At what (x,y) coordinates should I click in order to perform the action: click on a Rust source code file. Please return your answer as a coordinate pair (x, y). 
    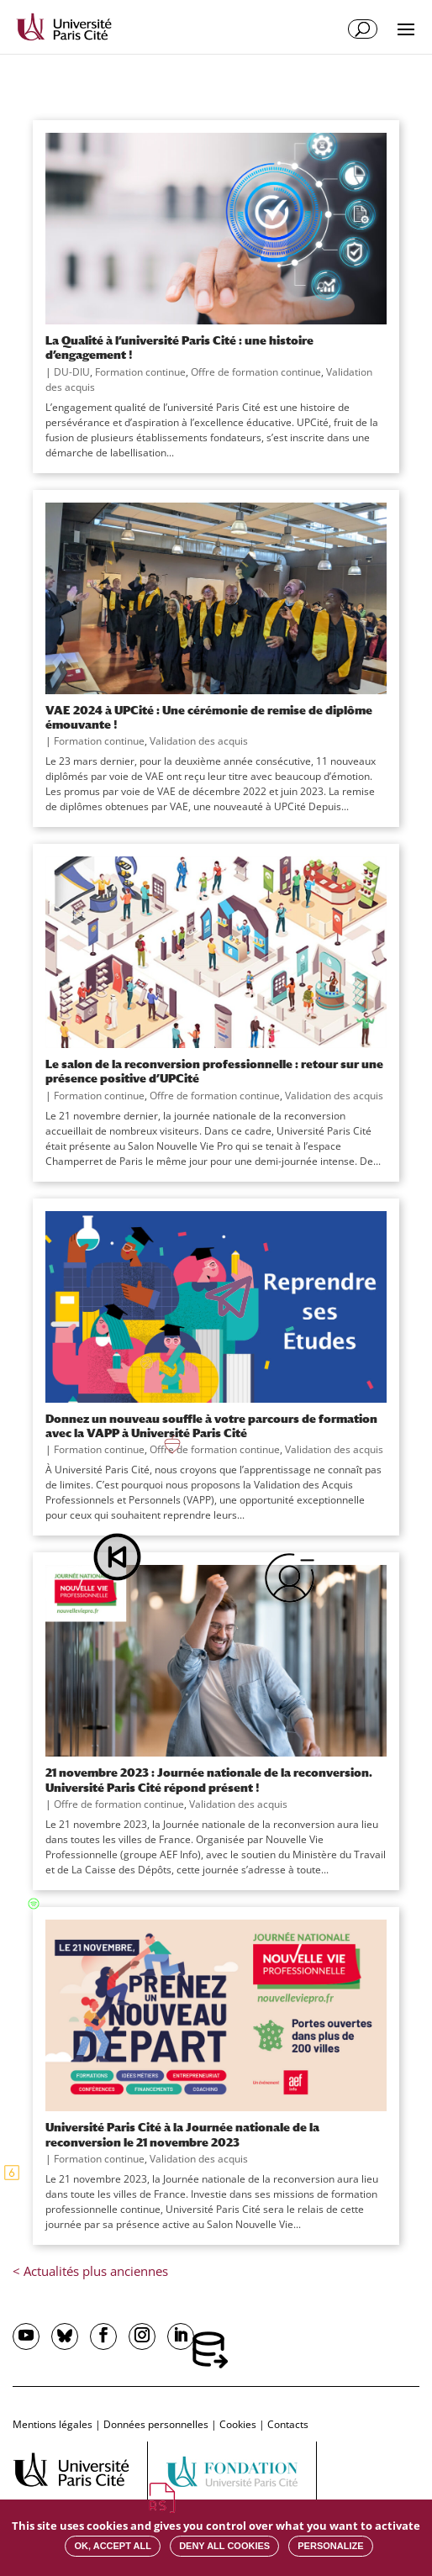
    Looking at the image, I should click on (162, 2498).